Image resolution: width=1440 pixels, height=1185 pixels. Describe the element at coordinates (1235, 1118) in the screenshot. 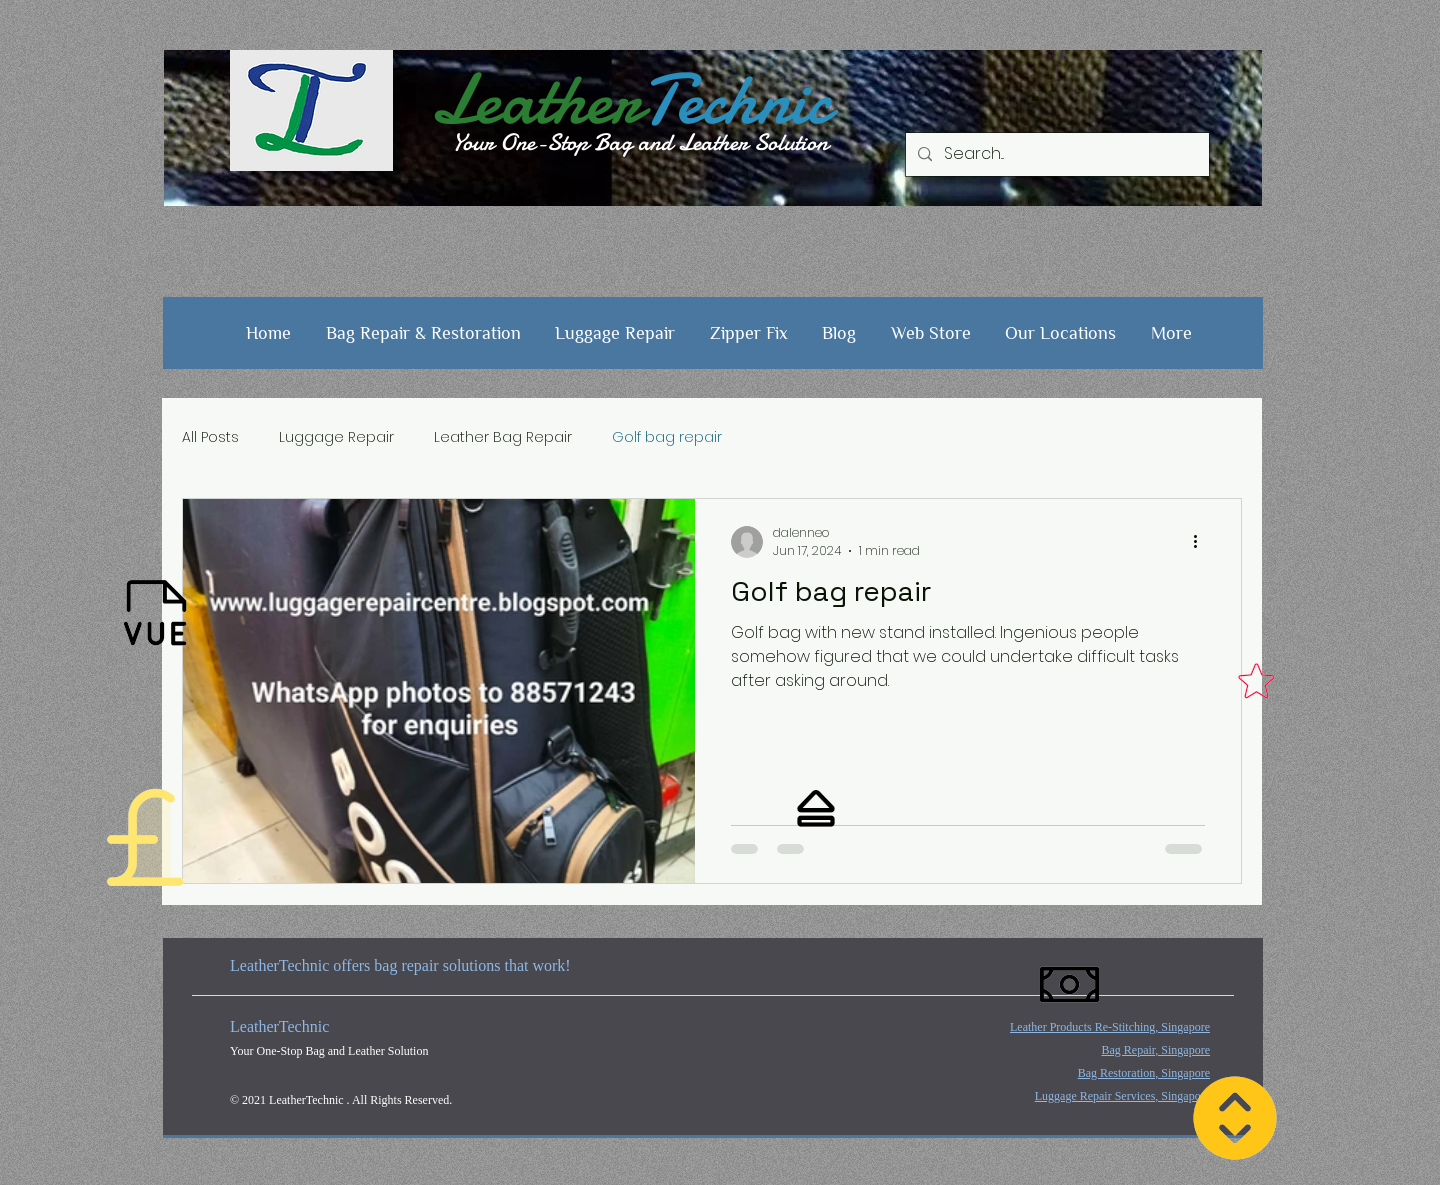

I see `expand or collapse a section` at that location.